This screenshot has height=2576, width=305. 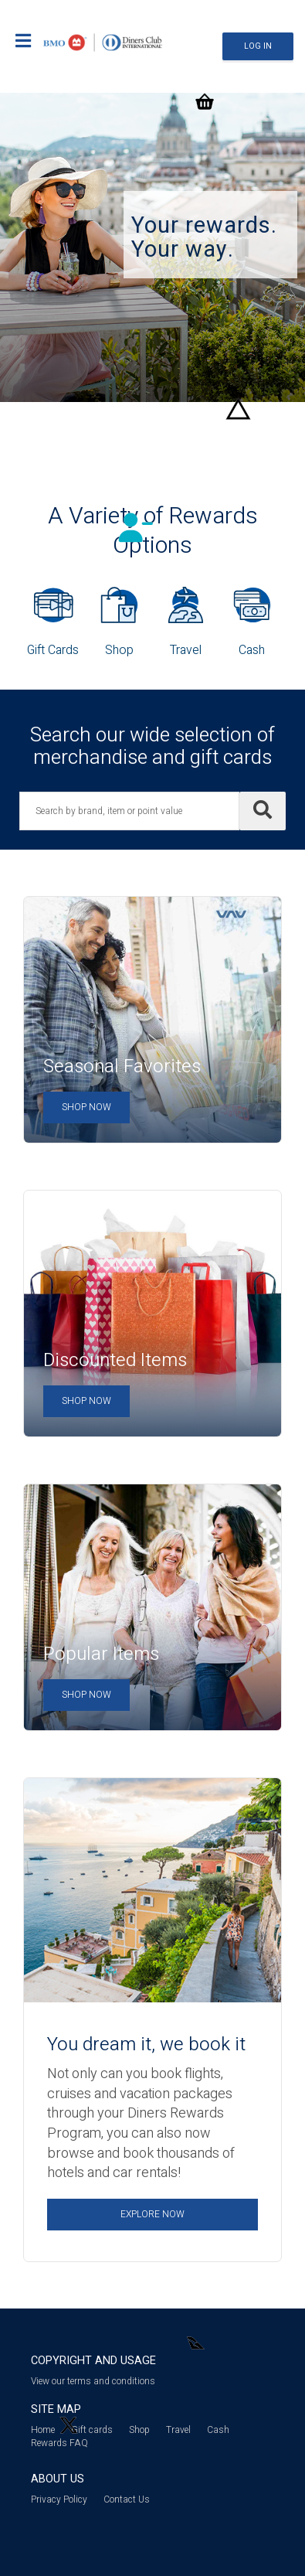 I want to click on open the Qantas airline app, so click(x=195, y=2343).